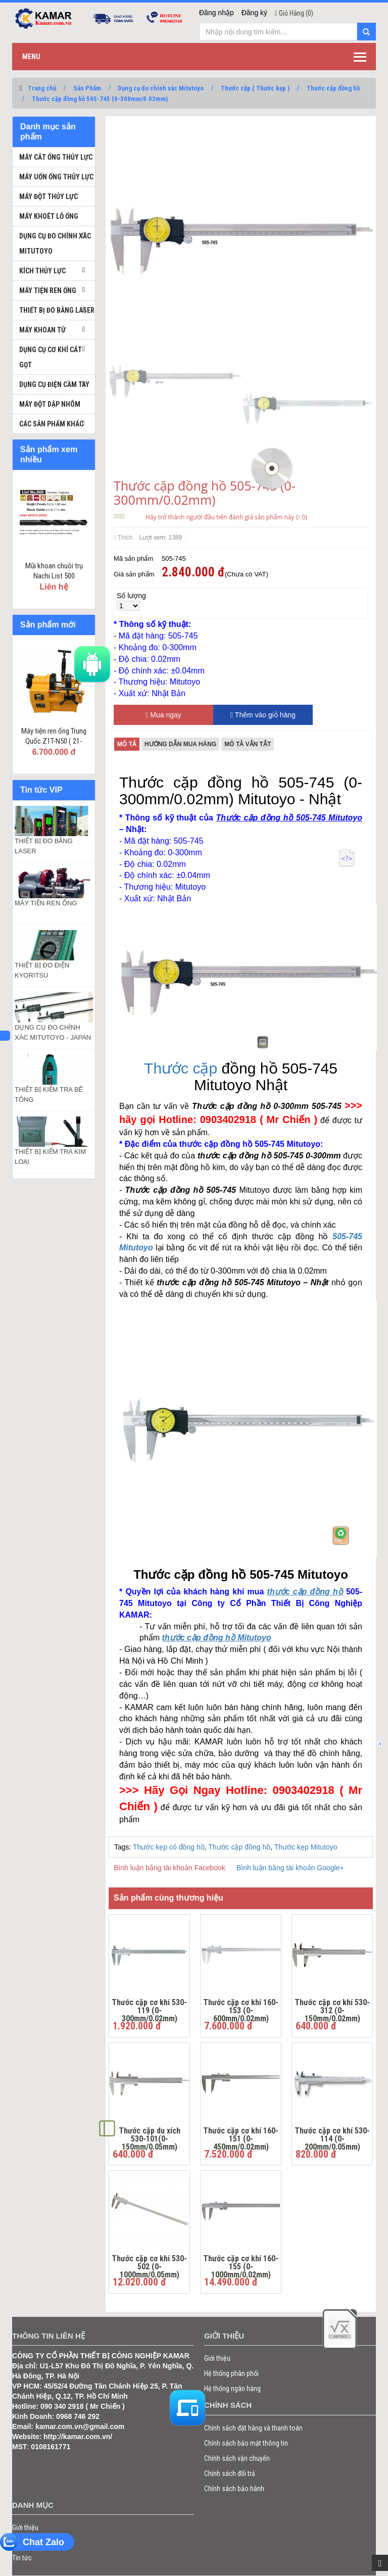 The width and height of the screenshot is (388, 2576). Describe the element at coordinates (107, 2128) in the screenshot. I see `toggle sidebar panel visibility` at that location.